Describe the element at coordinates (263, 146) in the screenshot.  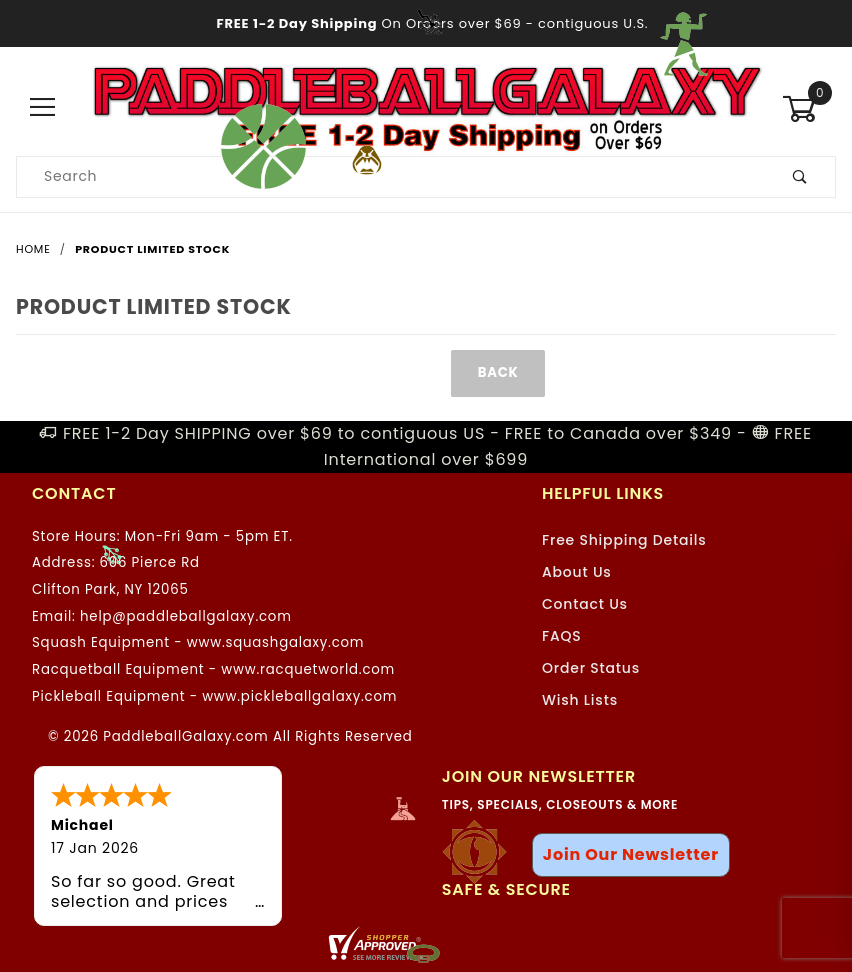
I see `access basketball or sports content` at that location.